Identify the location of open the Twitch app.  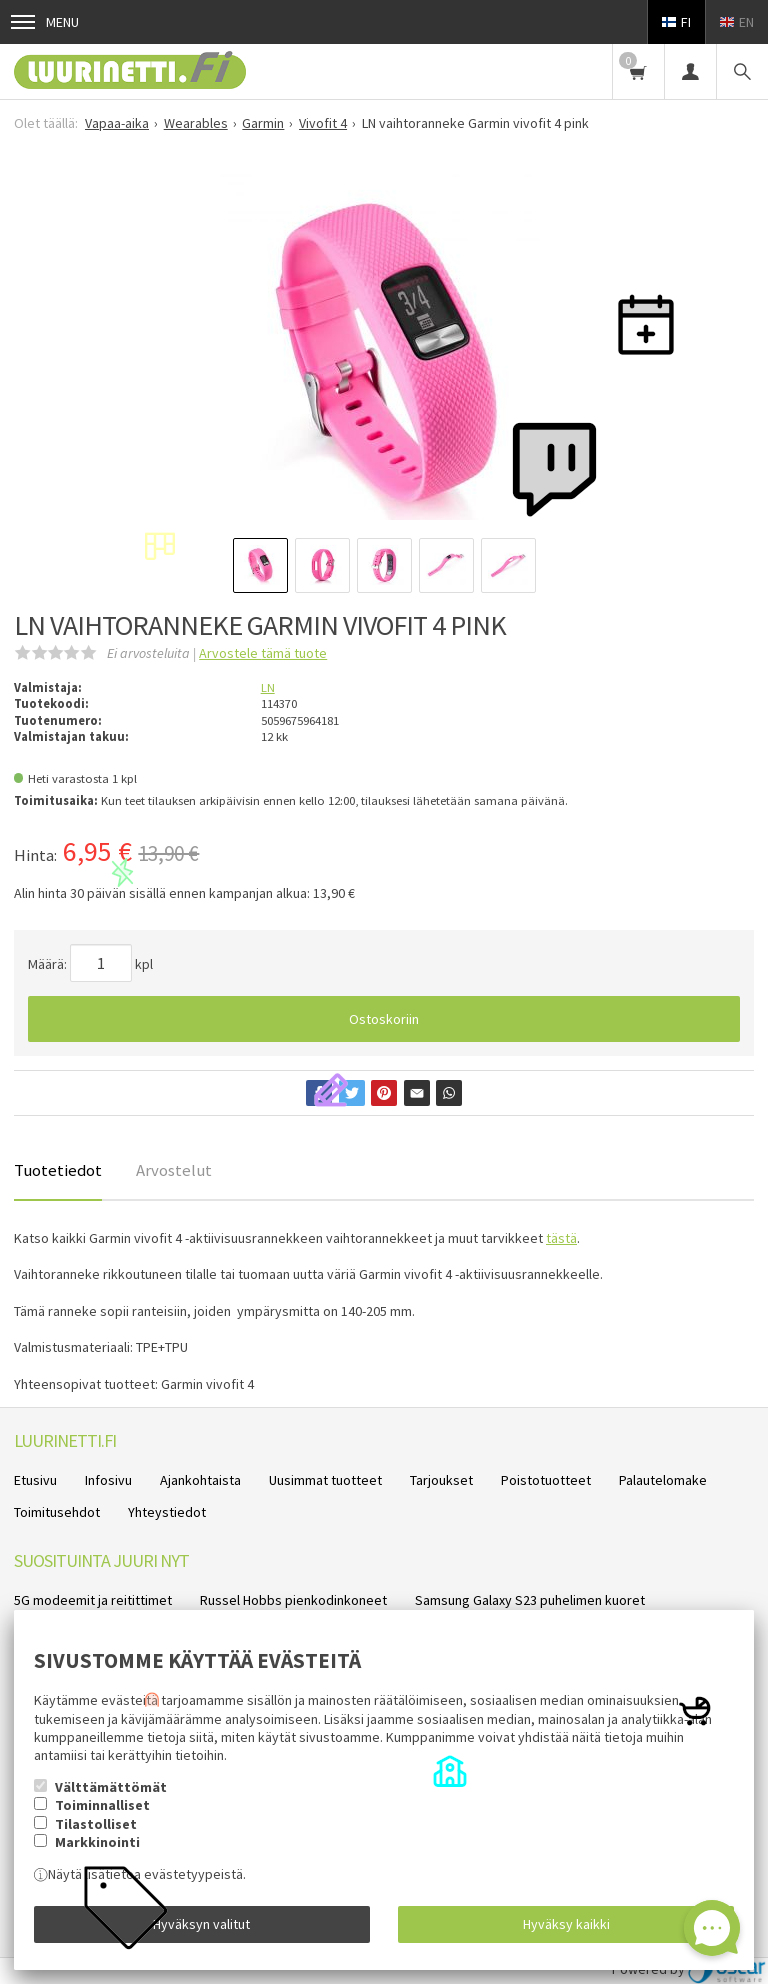
(554, 464).